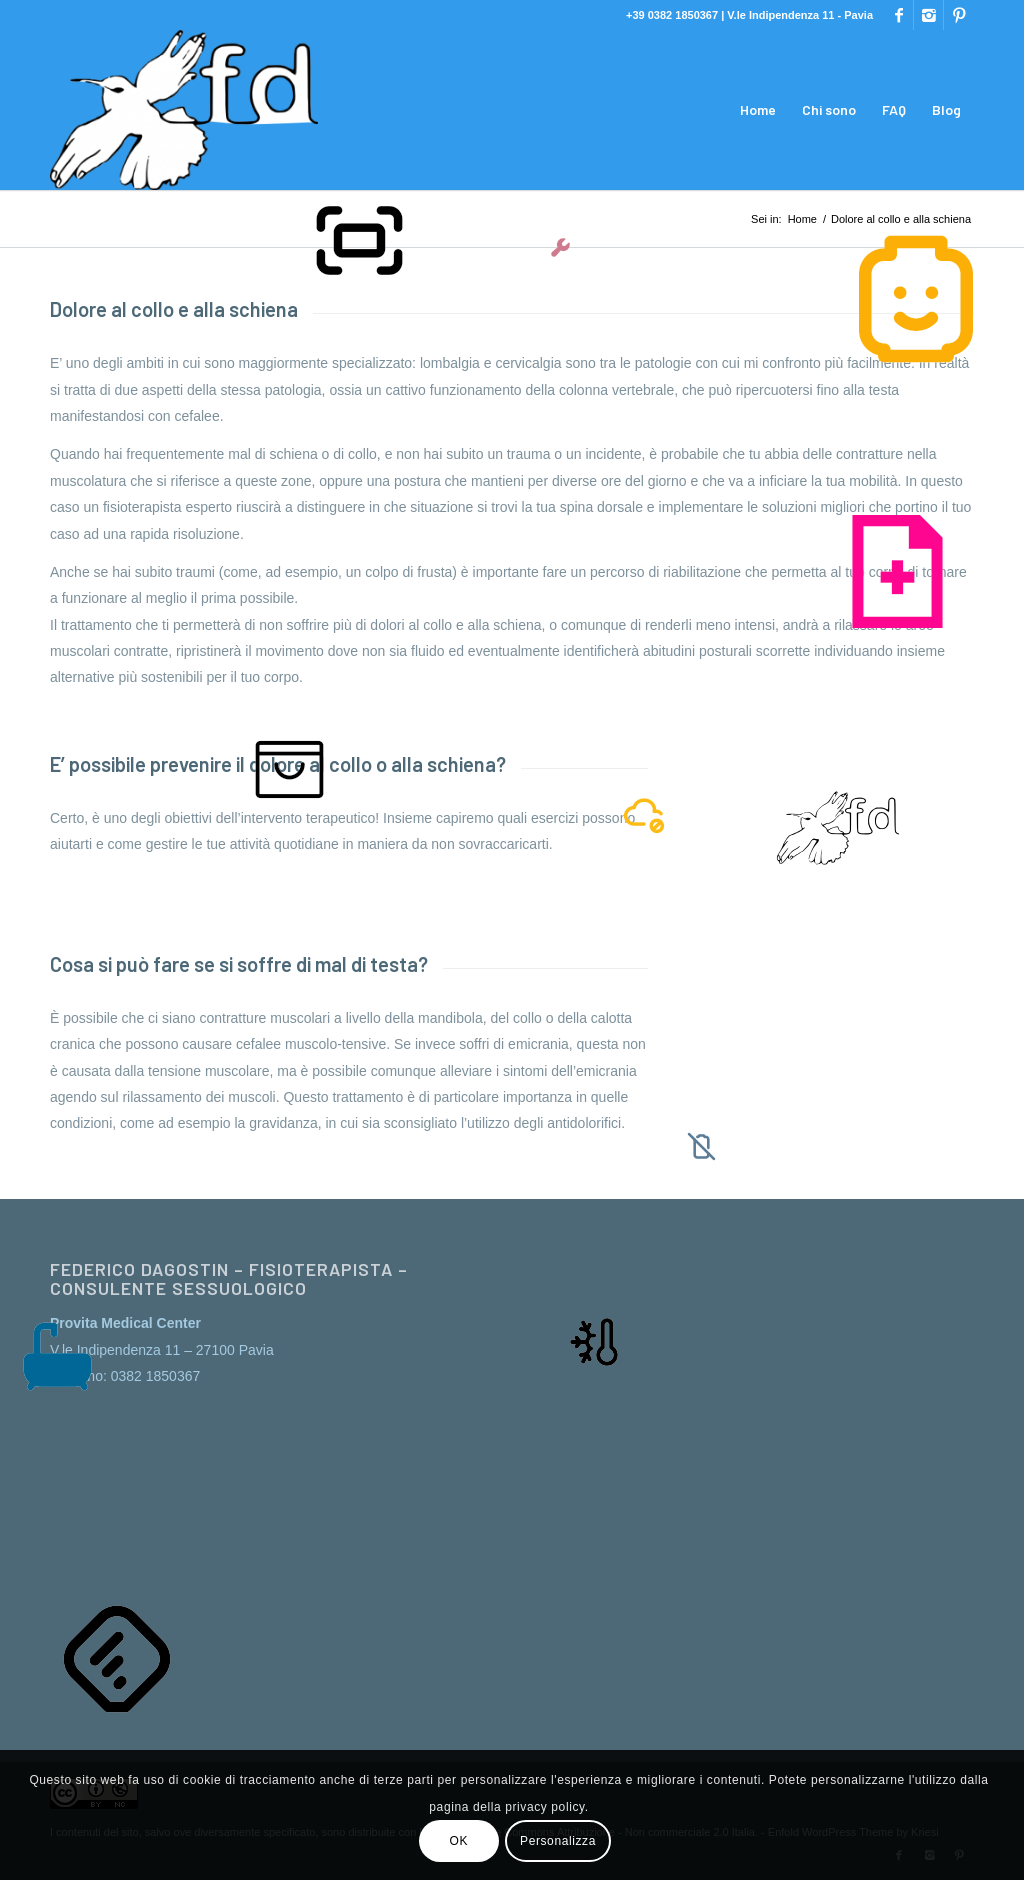  I want to click on access settings or preferences, so click(560, 247).